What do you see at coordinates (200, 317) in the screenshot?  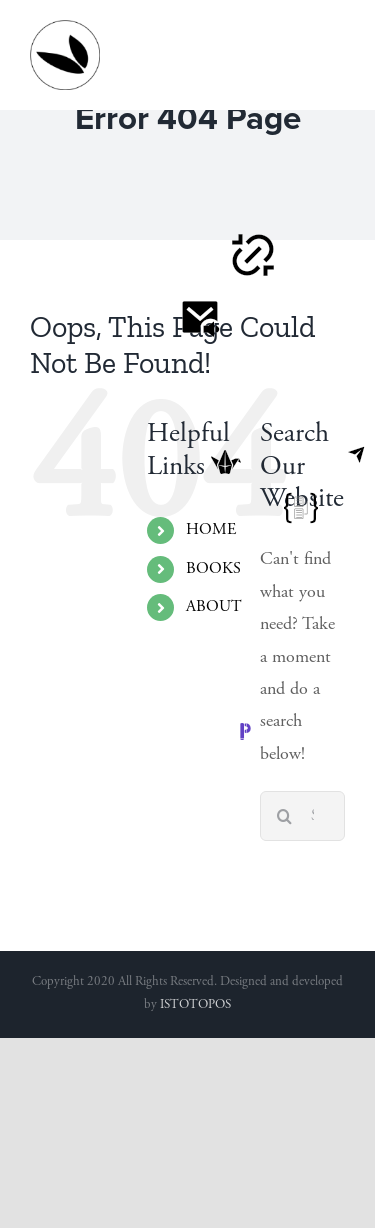 I see `adjust email notification sound settings` at bounding box center [200, 317].